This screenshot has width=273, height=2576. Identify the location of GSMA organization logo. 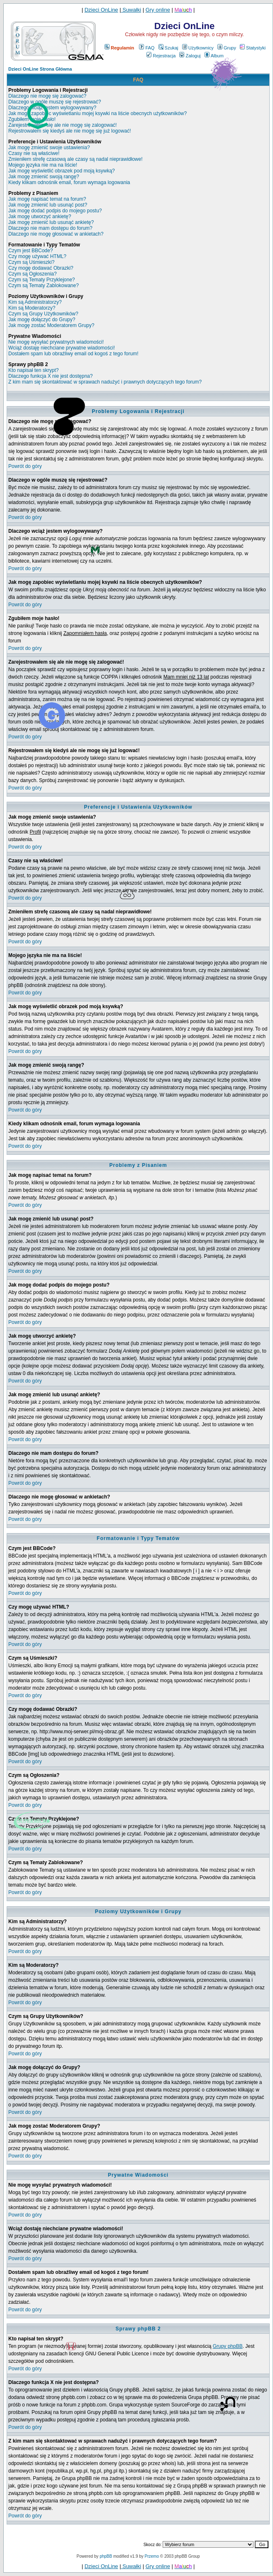
(86, 57).